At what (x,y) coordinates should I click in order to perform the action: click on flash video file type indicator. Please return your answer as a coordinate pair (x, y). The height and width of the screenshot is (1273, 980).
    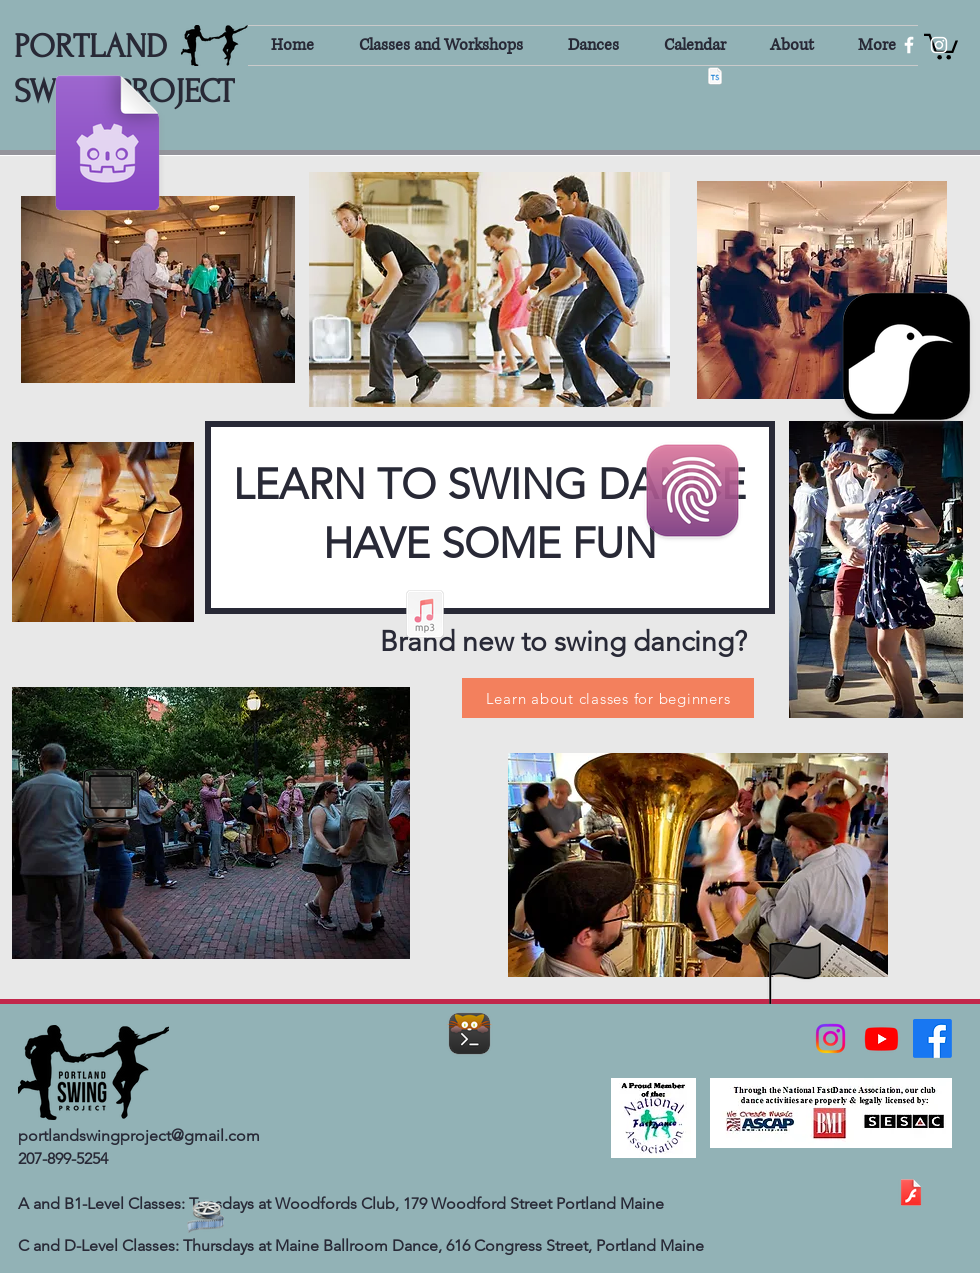
    Looking at the image, I should click on (911, 1193).